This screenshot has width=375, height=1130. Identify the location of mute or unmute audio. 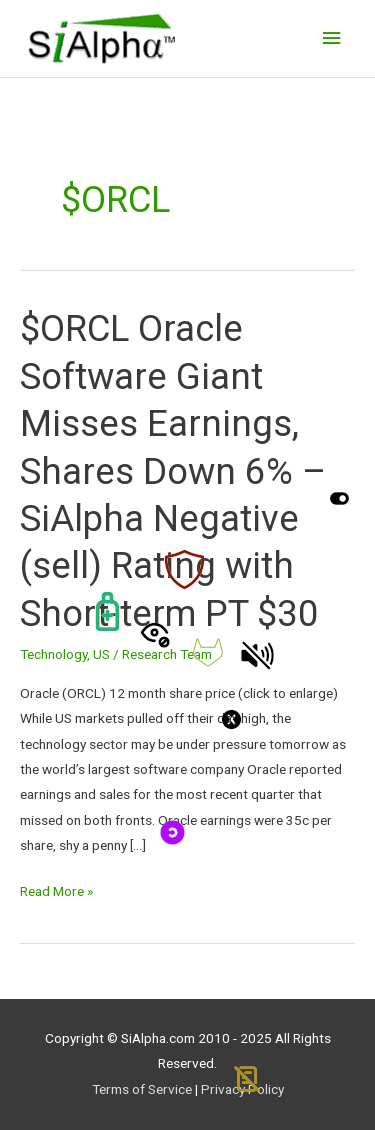
(257, 655).